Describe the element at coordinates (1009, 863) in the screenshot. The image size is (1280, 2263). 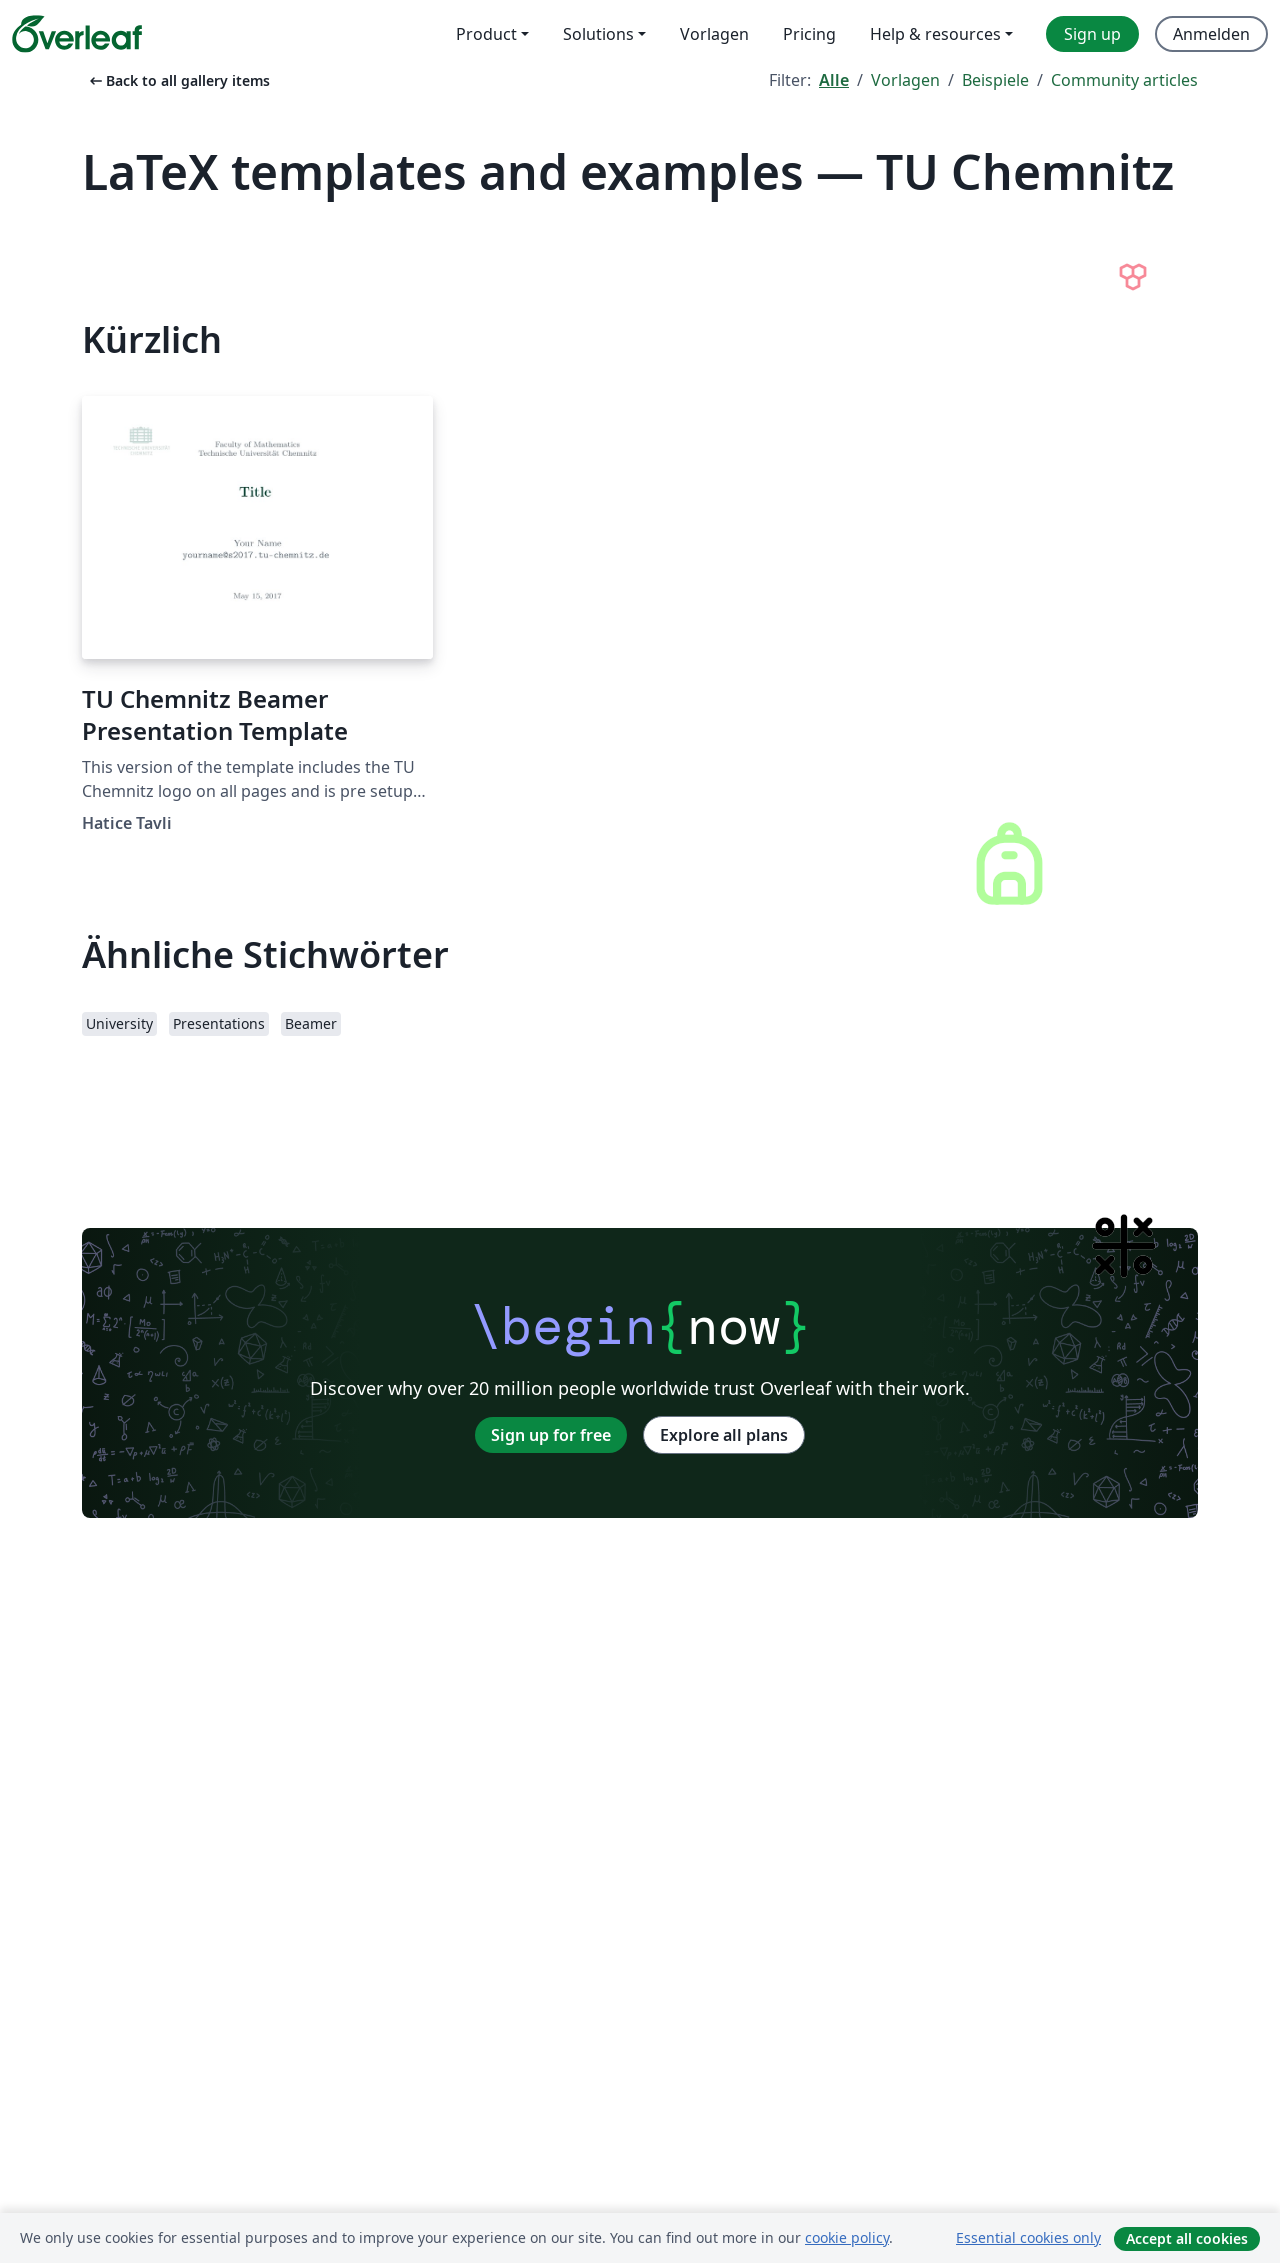
I see `access your inventory or stored items` at that location.